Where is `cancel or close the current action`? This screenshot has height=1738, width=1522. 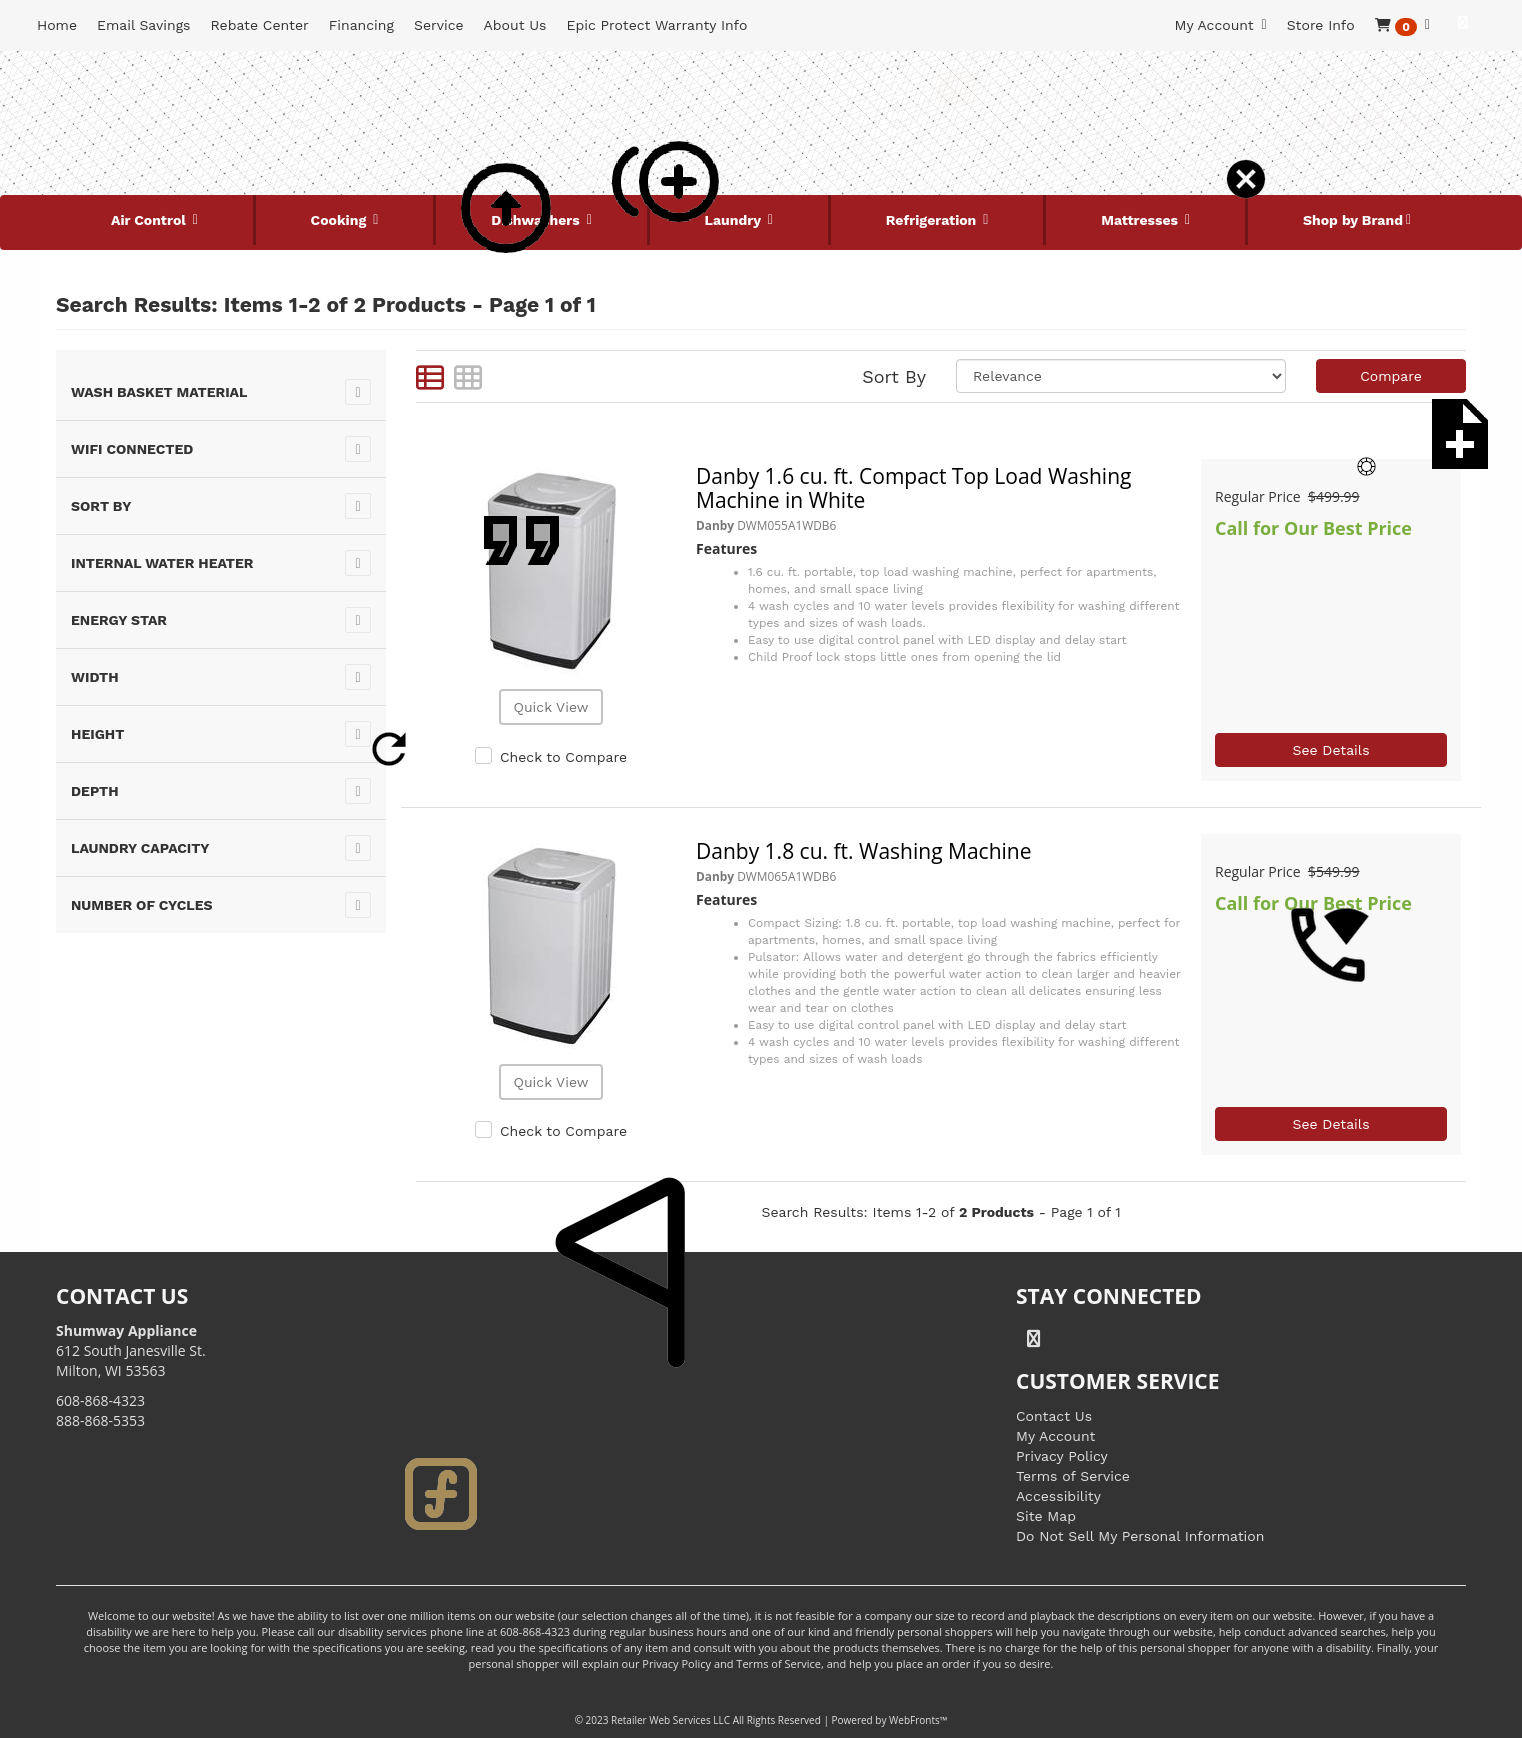 cancel or close the current action is located at coordinates (1246, 179).